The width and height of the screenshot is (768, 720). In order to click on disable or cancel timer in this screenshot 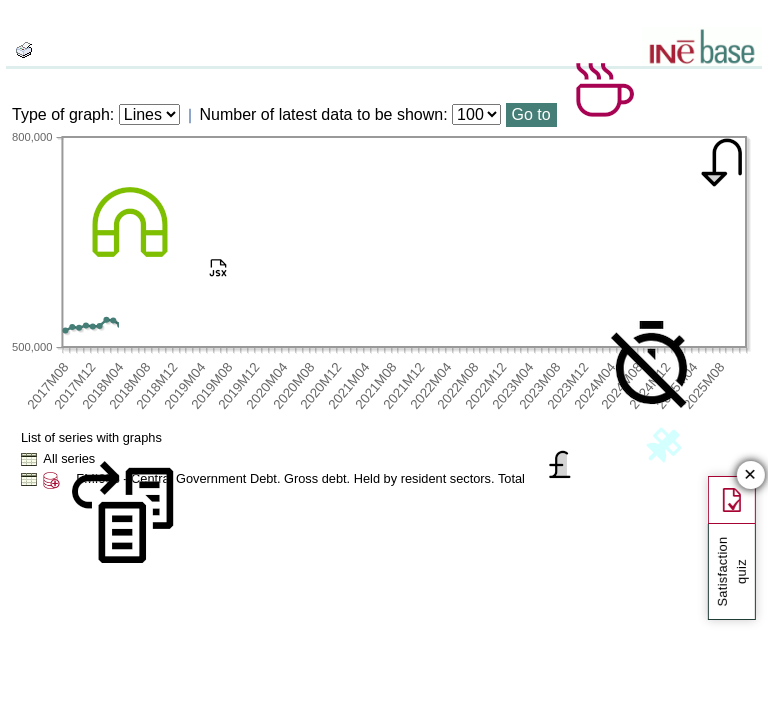, I will do `click(651, 364)`.